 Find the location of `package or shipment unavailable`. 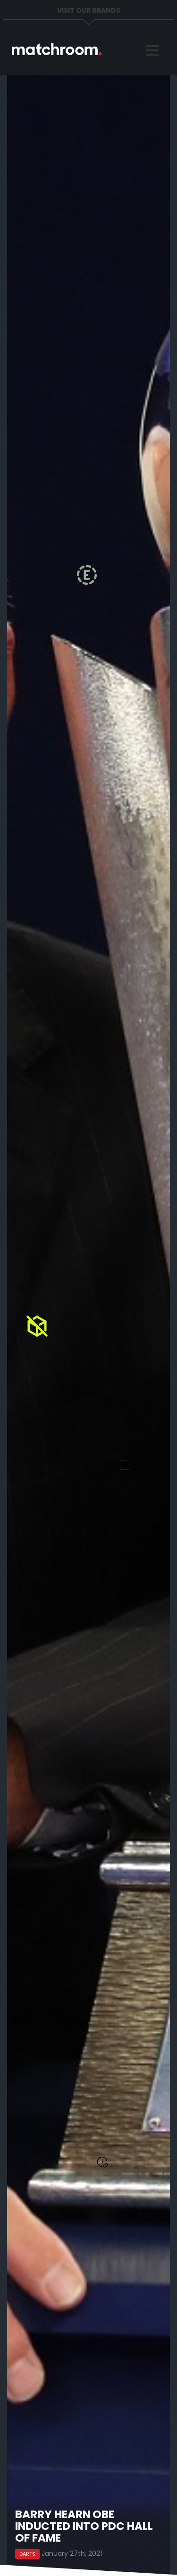

package or shipment unavailable is located at coordinates (37, 1326).